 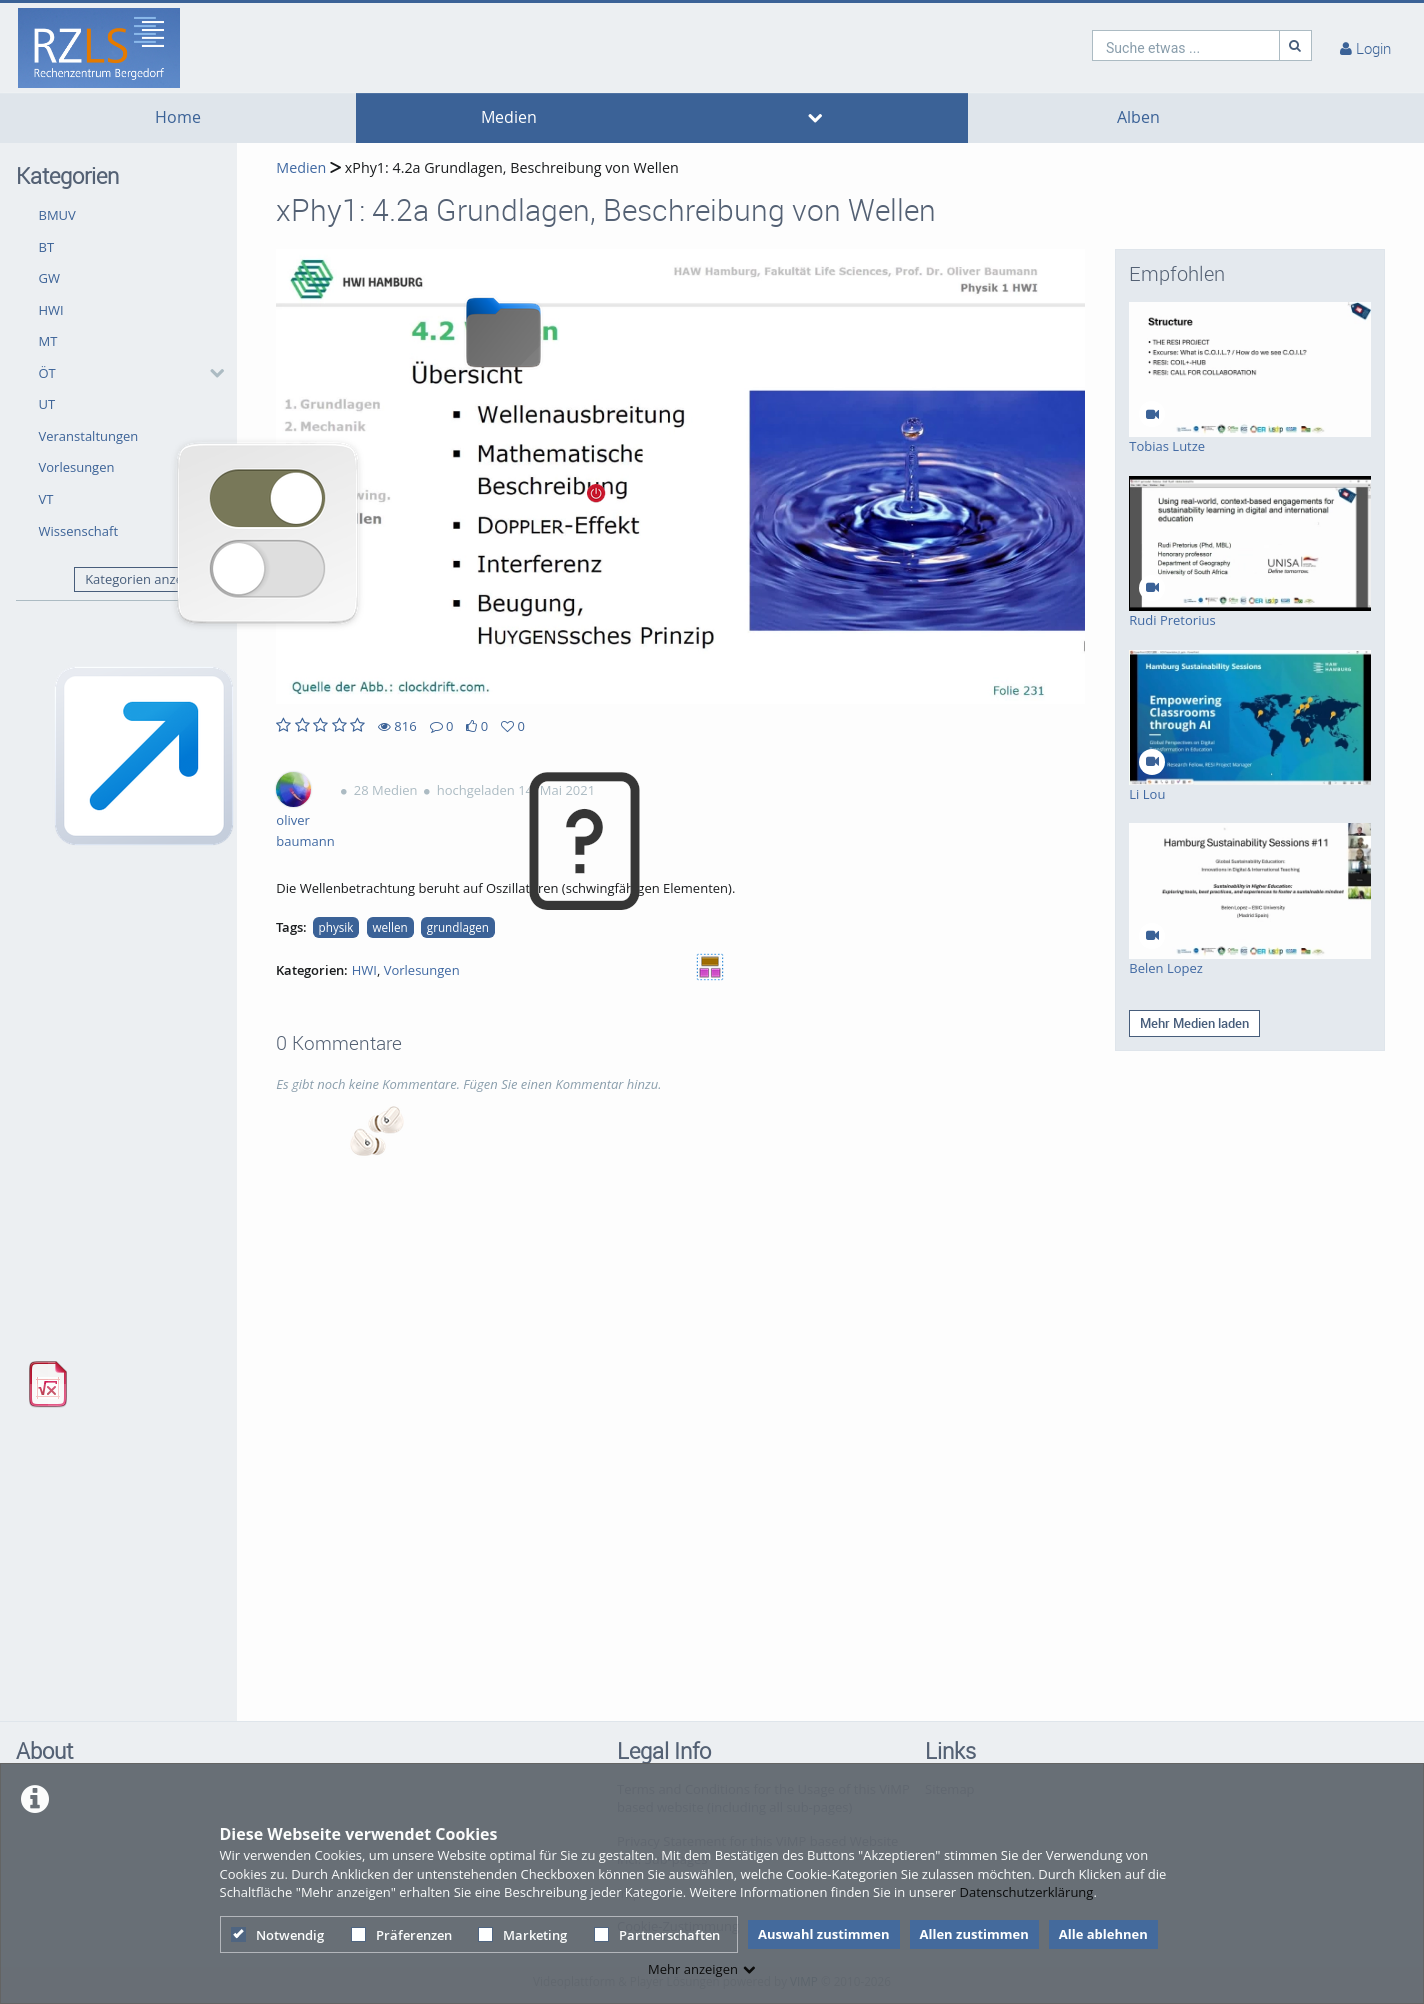 I want to click on select all items in the current view, so click(x=710, y=967).